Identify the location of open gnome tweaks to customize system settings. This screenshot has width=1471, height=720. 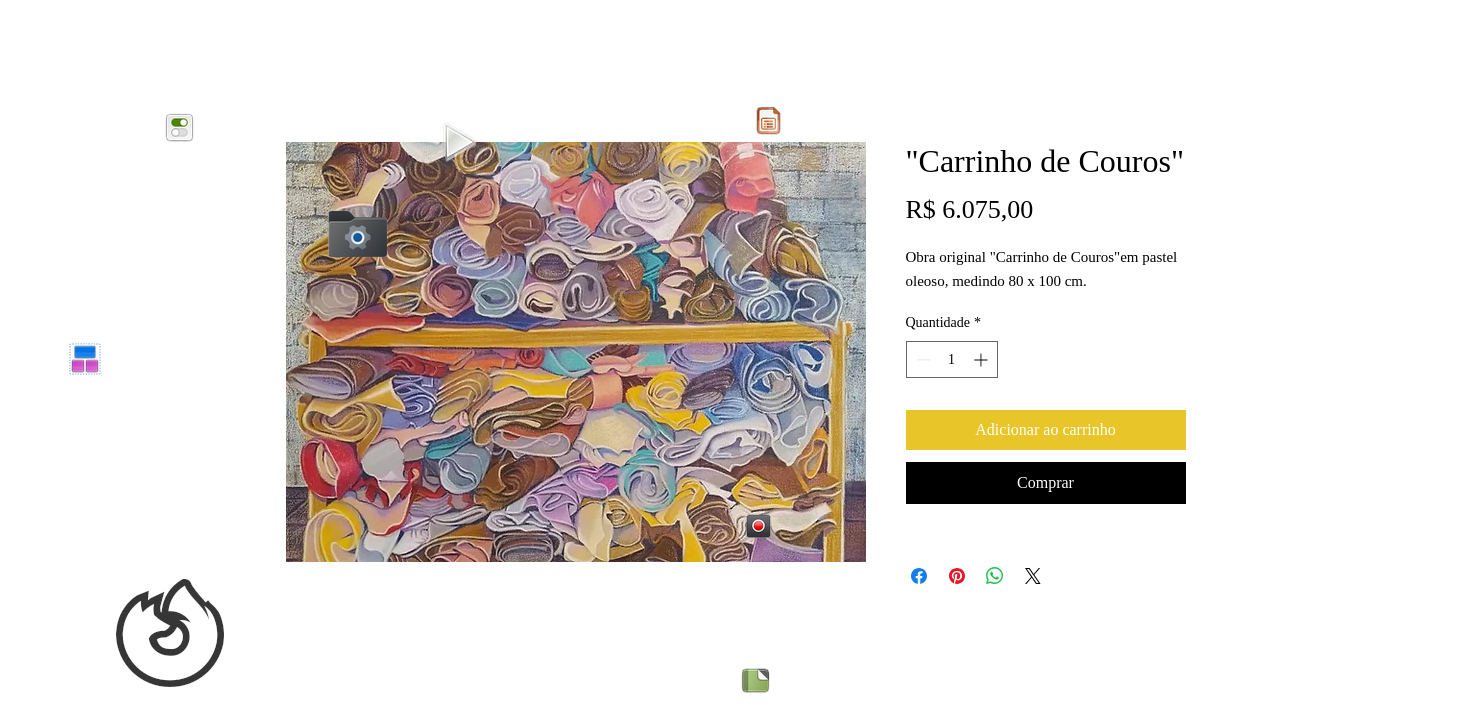
(179, 127).